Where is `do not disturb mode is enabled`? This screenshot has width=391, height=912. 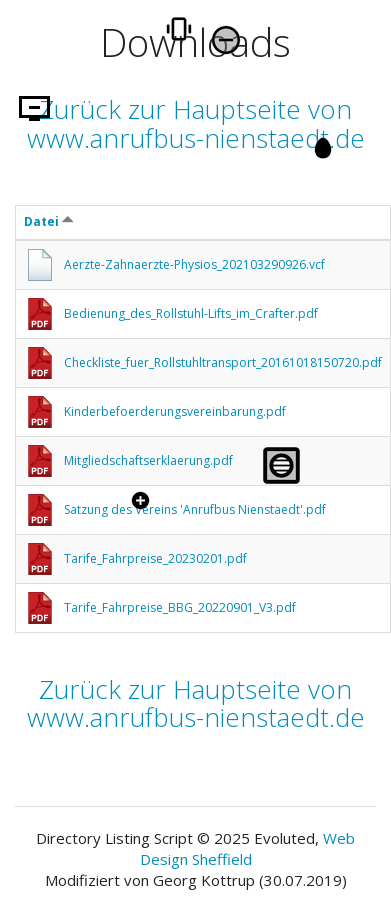
do not disturb mode is enabled is located at coordinates (226, 40).